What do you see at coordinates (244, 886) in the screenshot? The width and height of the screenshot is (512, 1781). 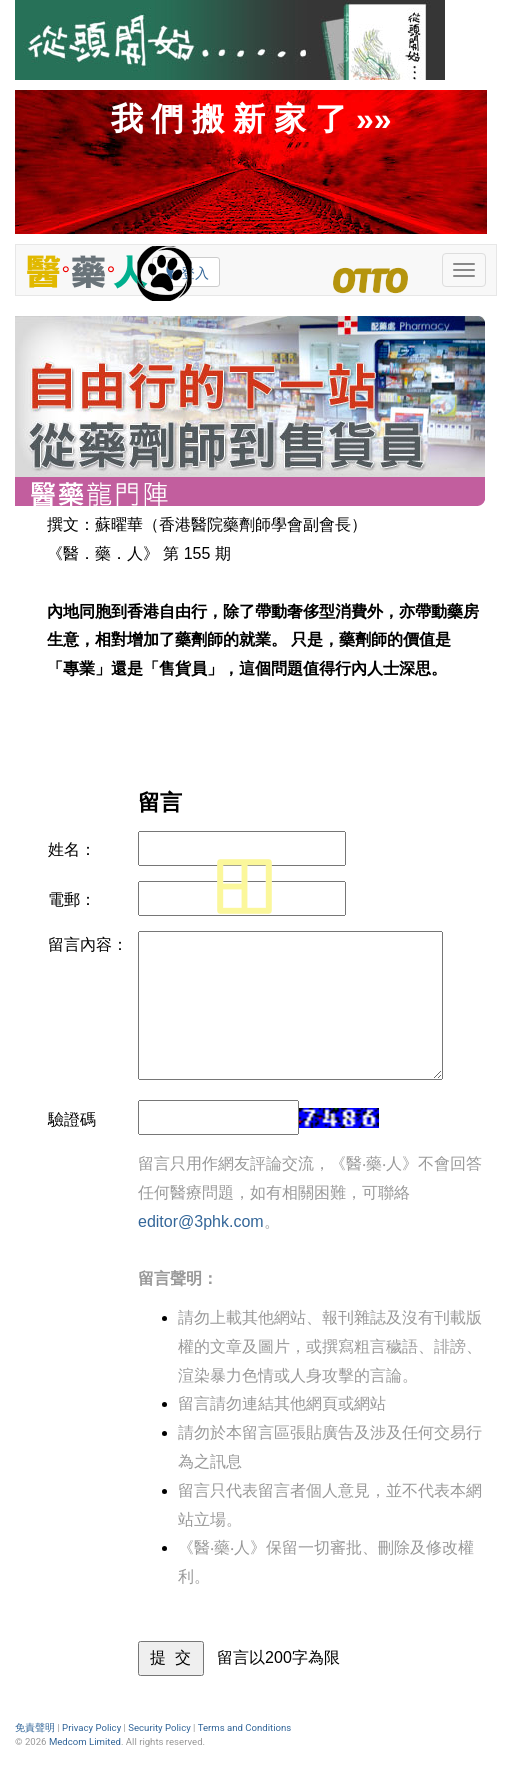 I see `switch to grid layout view` at bounding box center [244, 886].